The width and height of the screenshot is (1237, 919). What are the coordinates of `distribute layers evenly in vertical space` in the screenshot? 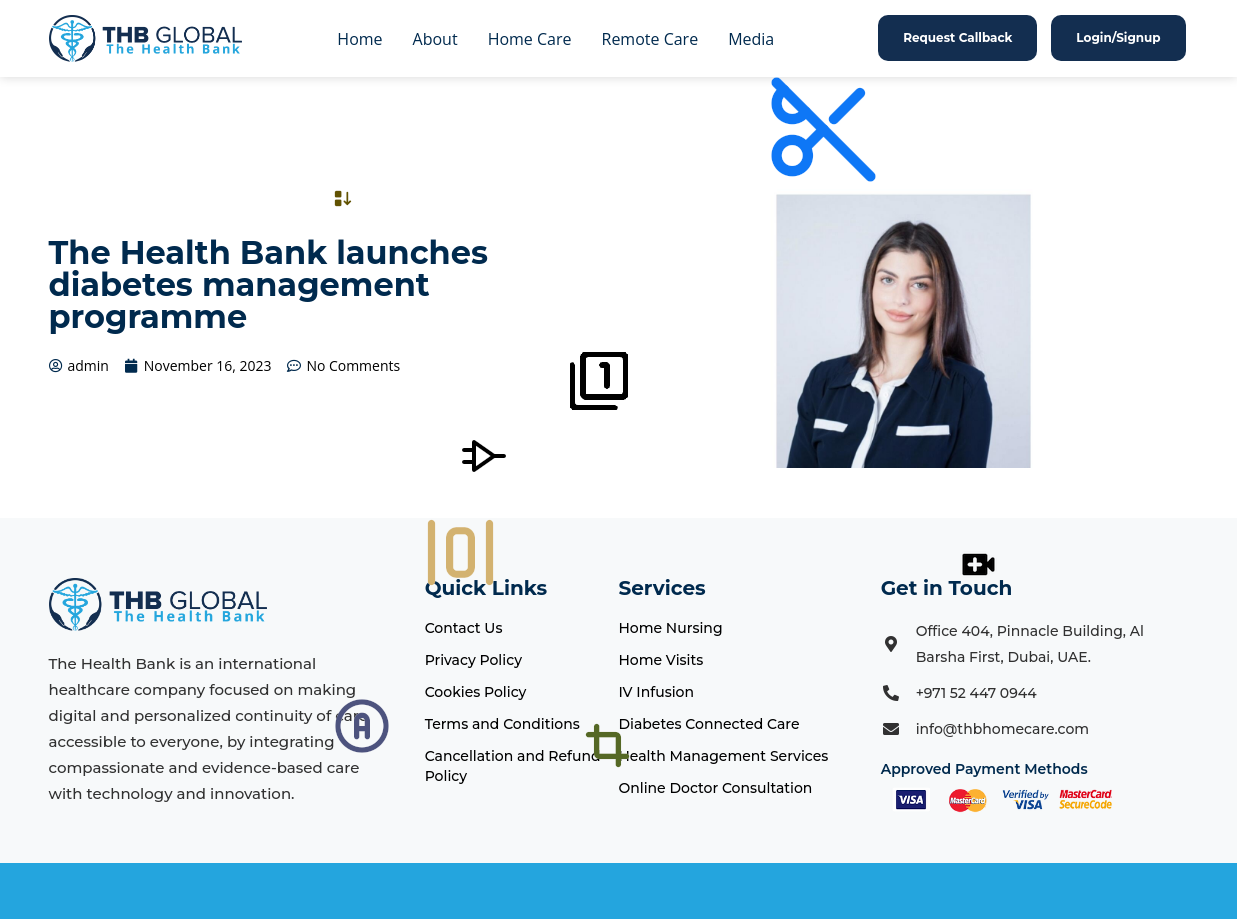 It's located at (460, 552).